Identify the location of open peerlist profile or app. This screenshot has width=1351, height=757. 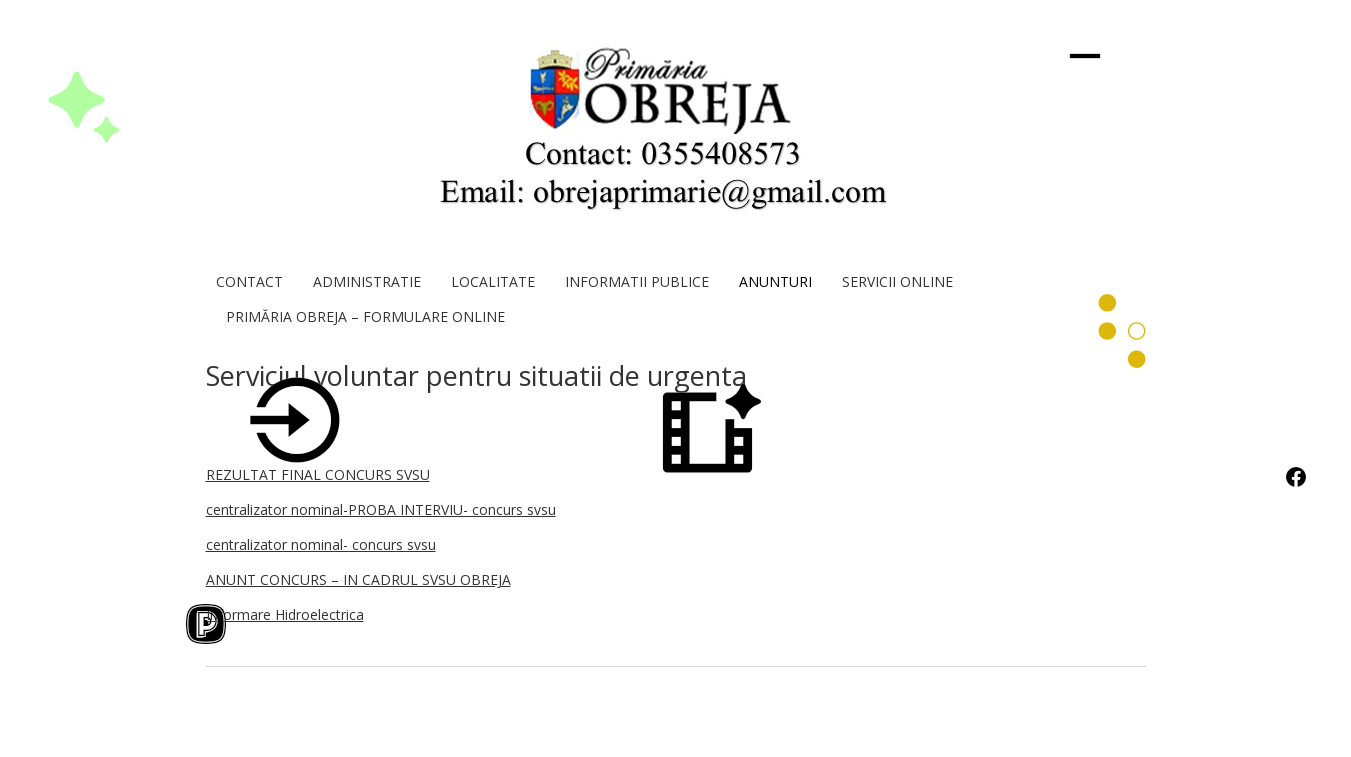
(206, 624).